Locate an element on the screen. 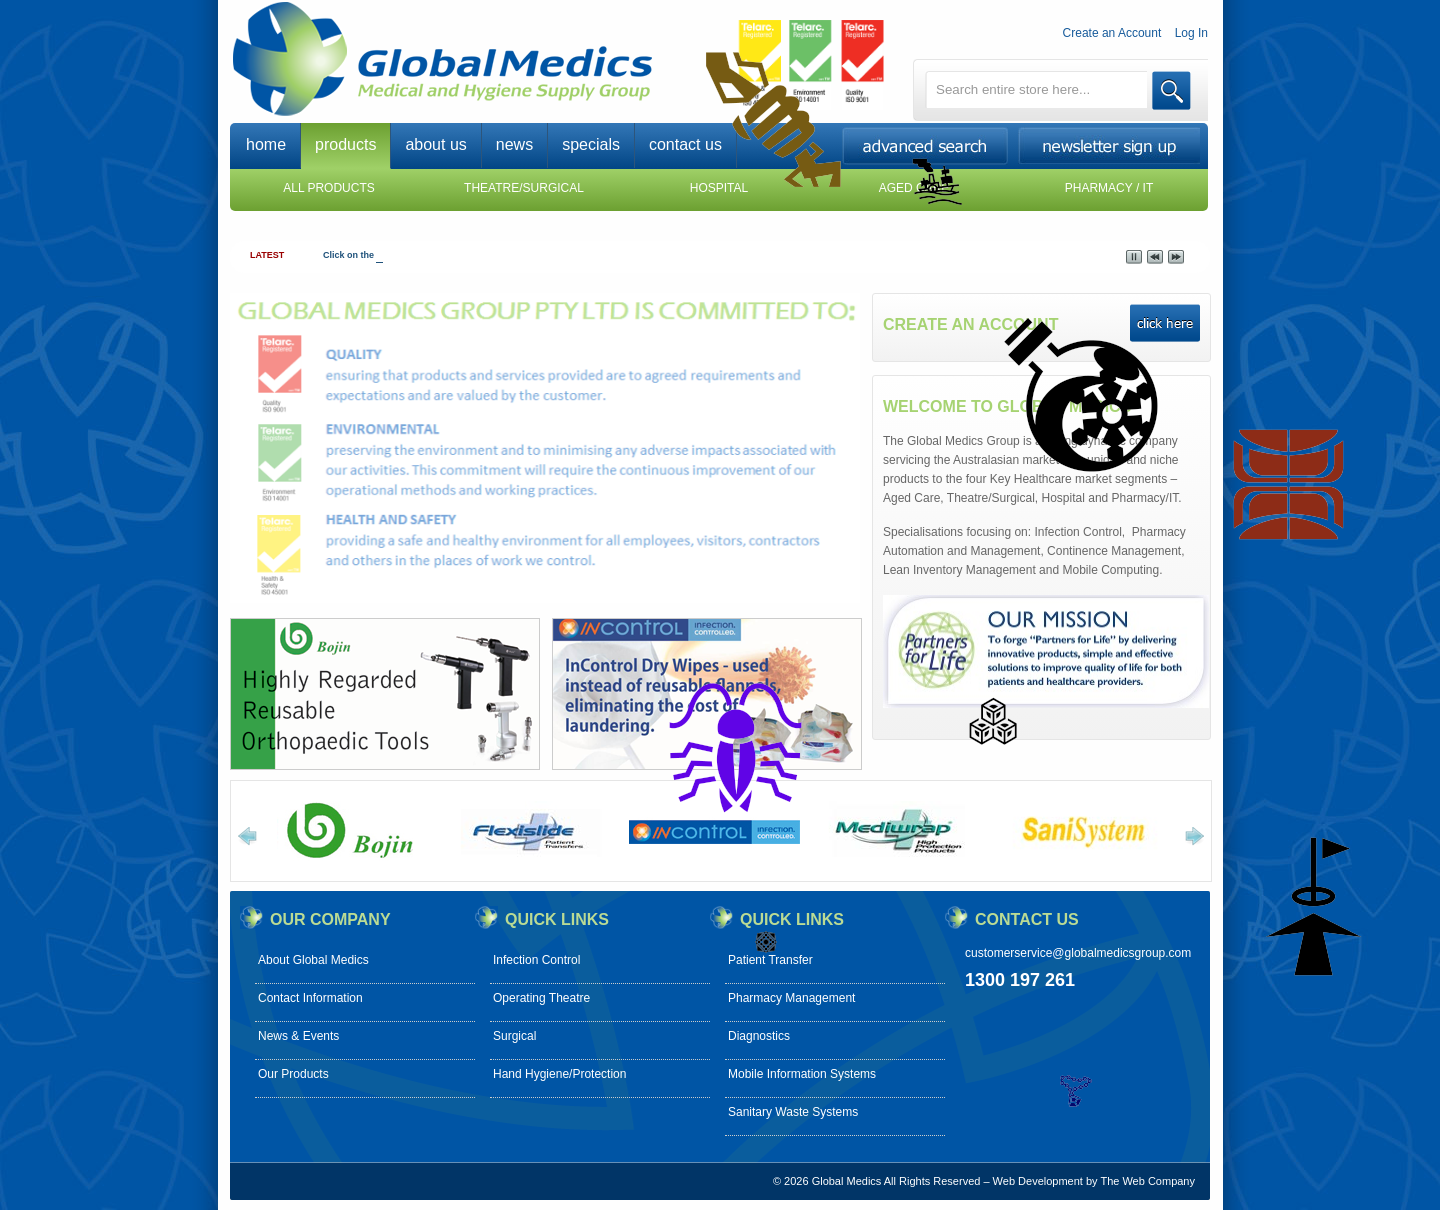 The image size is (1440, 1210). view naval fleet or warship units is located at coordinates (937, 183).